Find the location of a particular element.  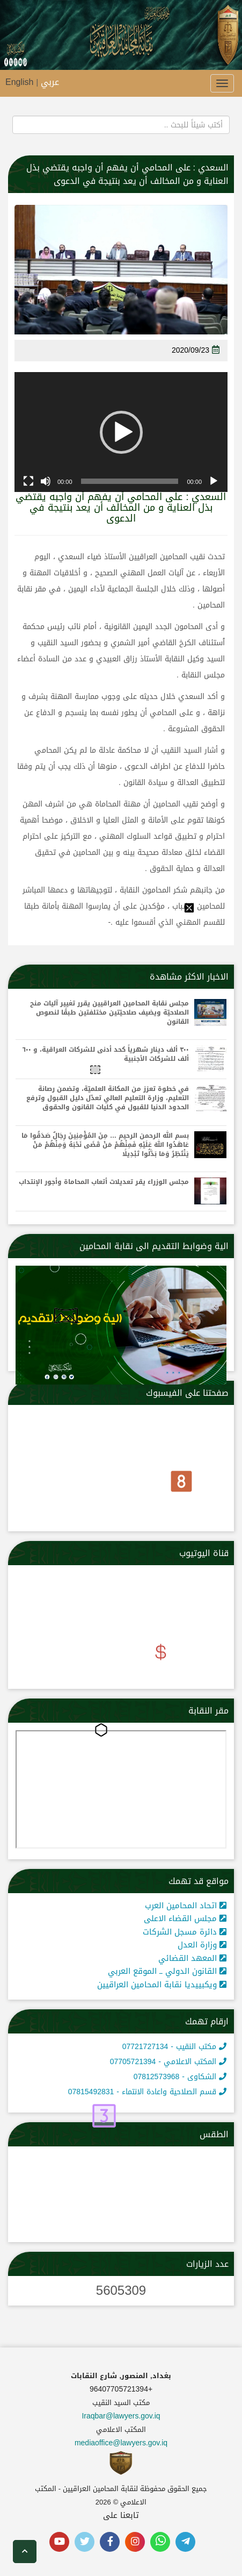

select or navigate to item number three is located at coordinates (104, 2116).